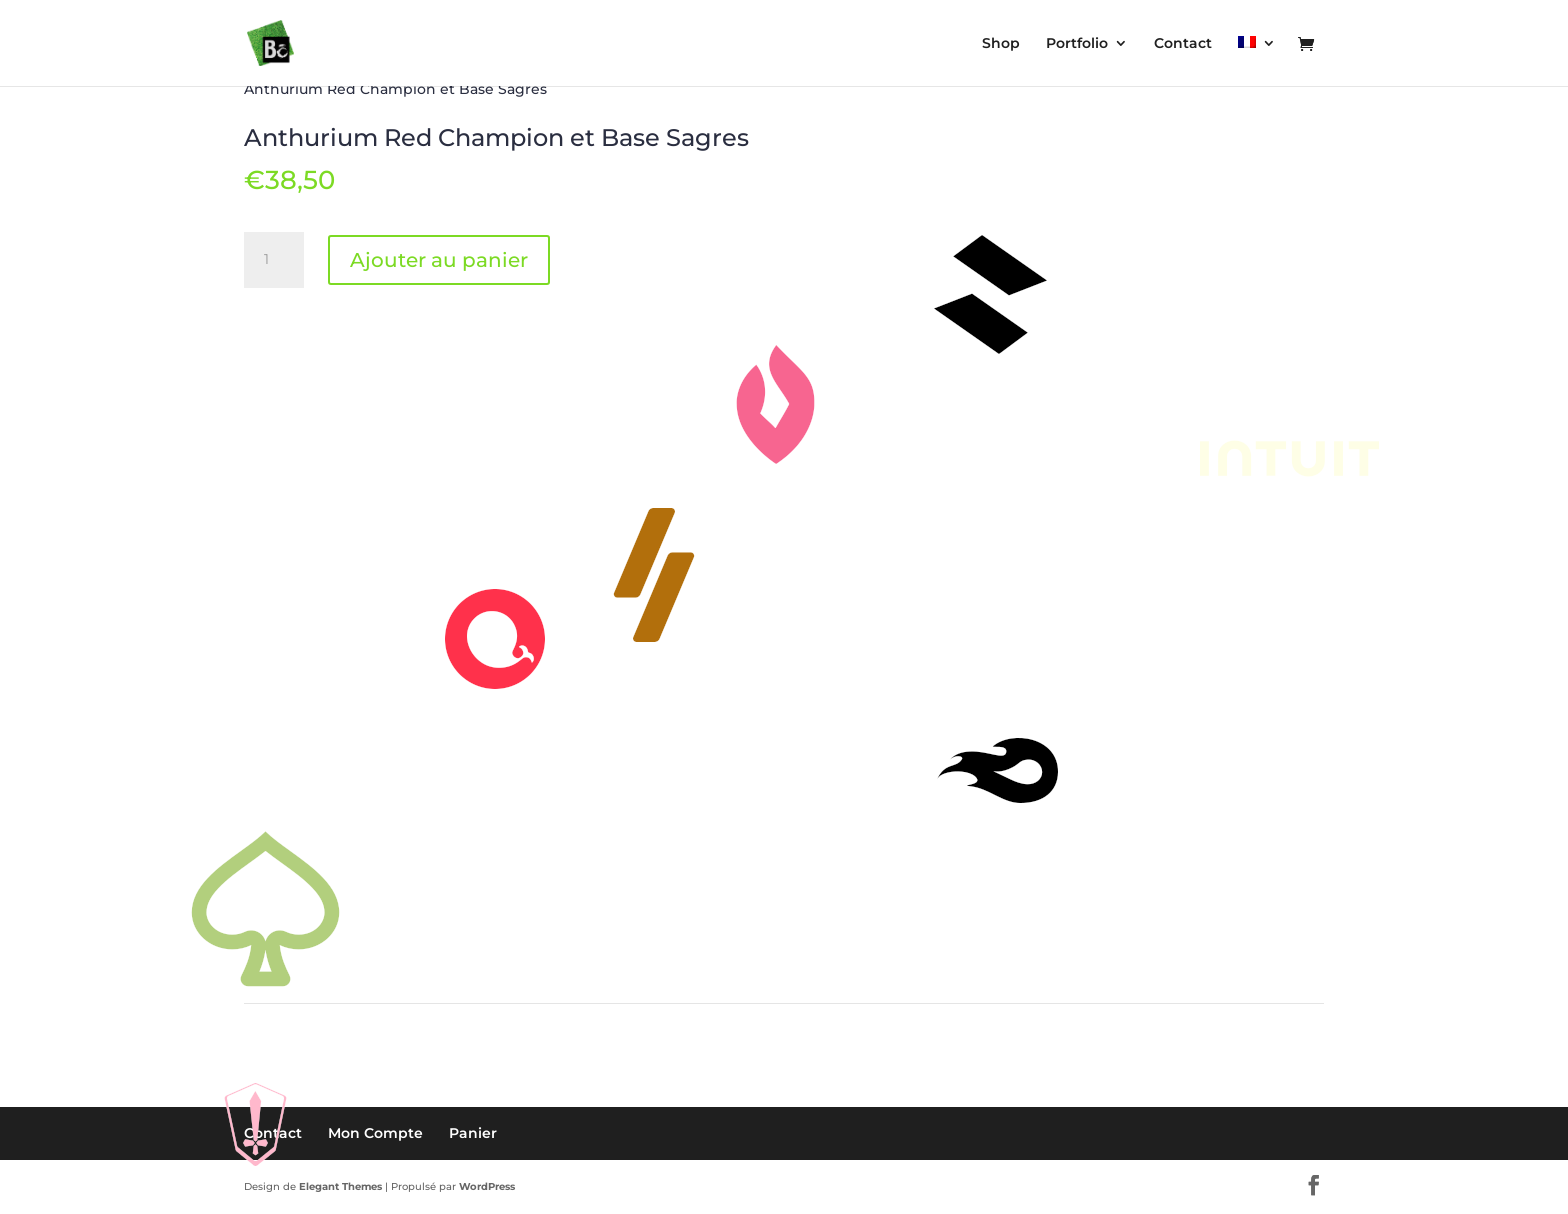 Image resolution: width=1568 pixels, height=1214 pixels. I want to click on launch heroic games launcher, so click(255, 1124).